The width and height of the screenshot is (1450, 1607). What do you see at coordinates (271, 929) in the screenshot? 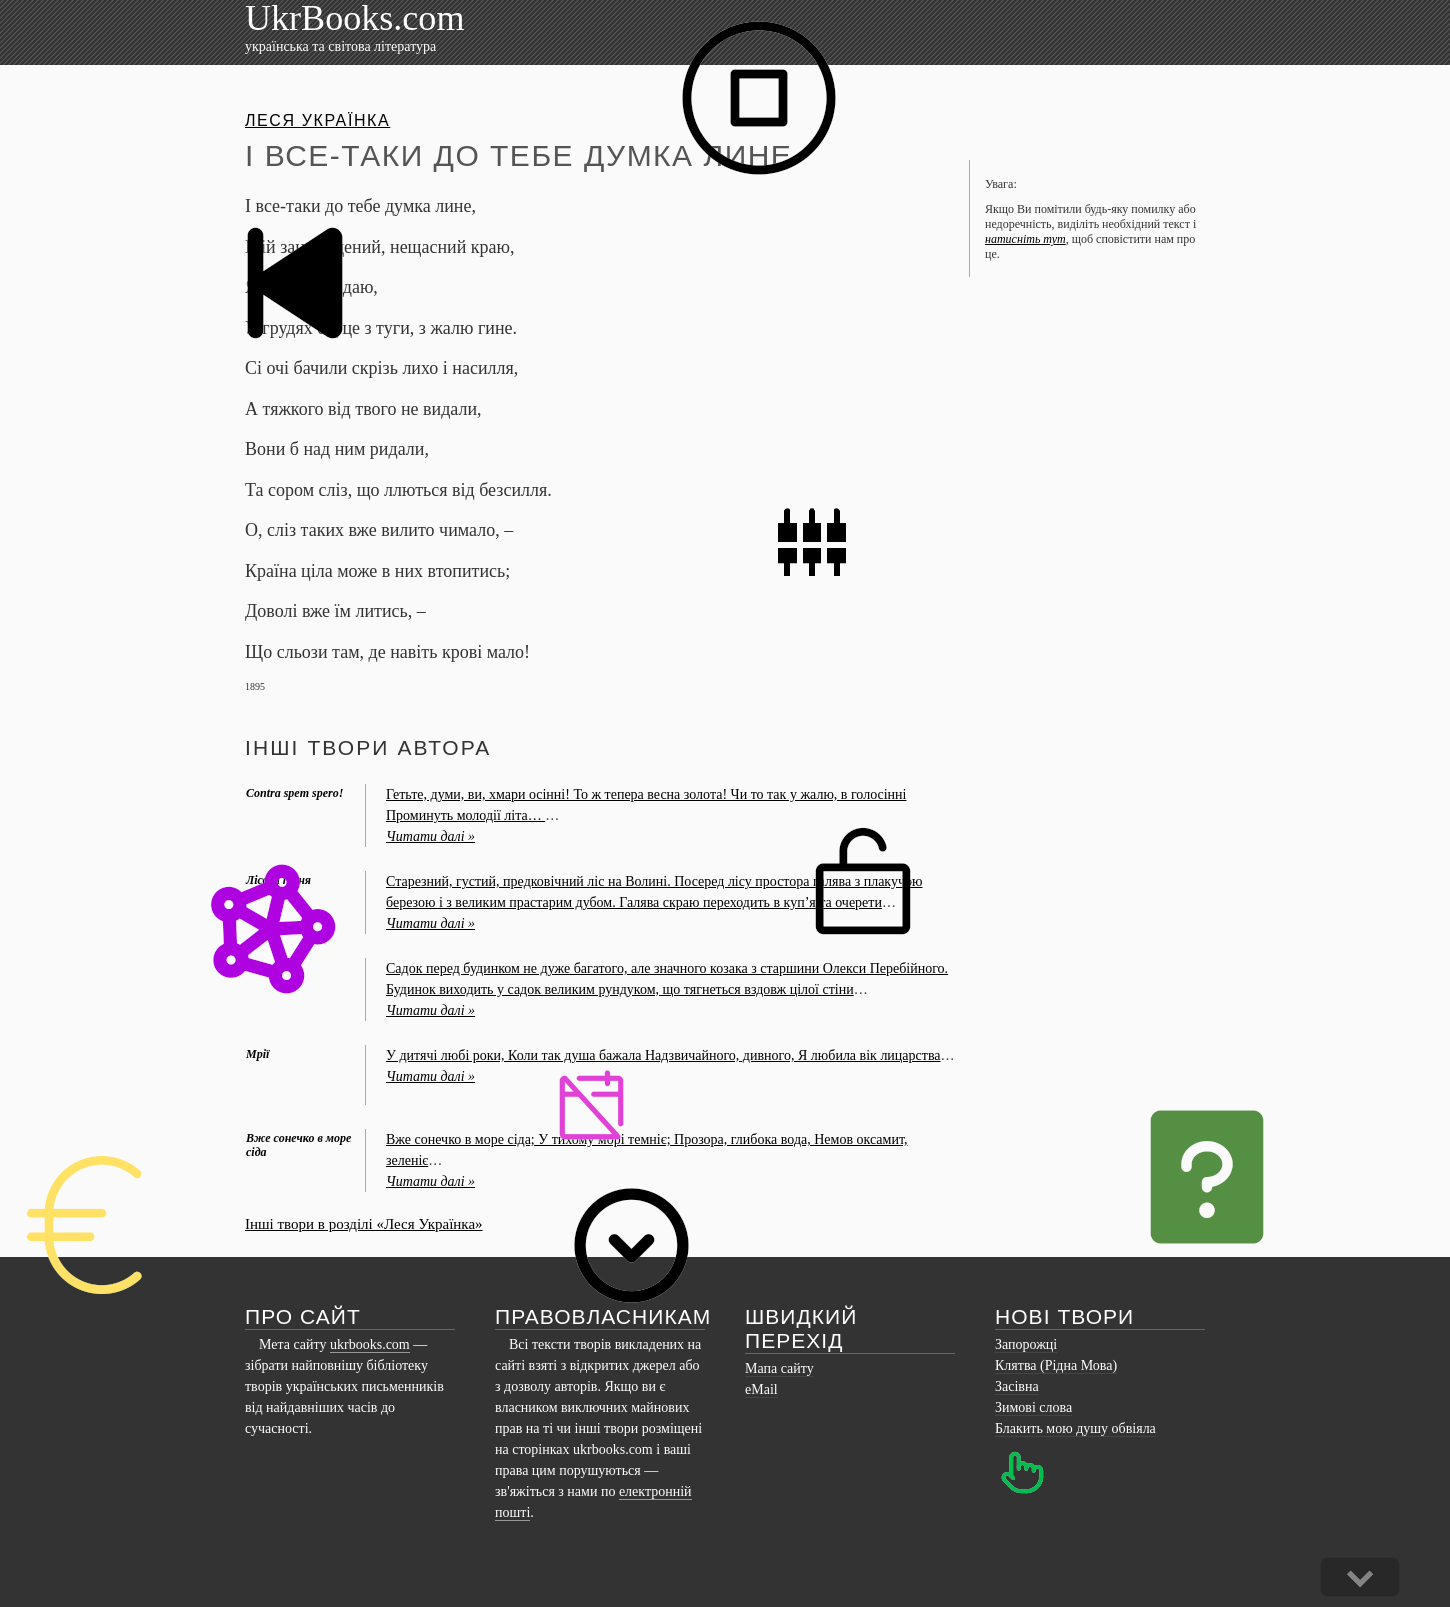
I see `connect to the fediverse network` at bounding box center [271, 929].